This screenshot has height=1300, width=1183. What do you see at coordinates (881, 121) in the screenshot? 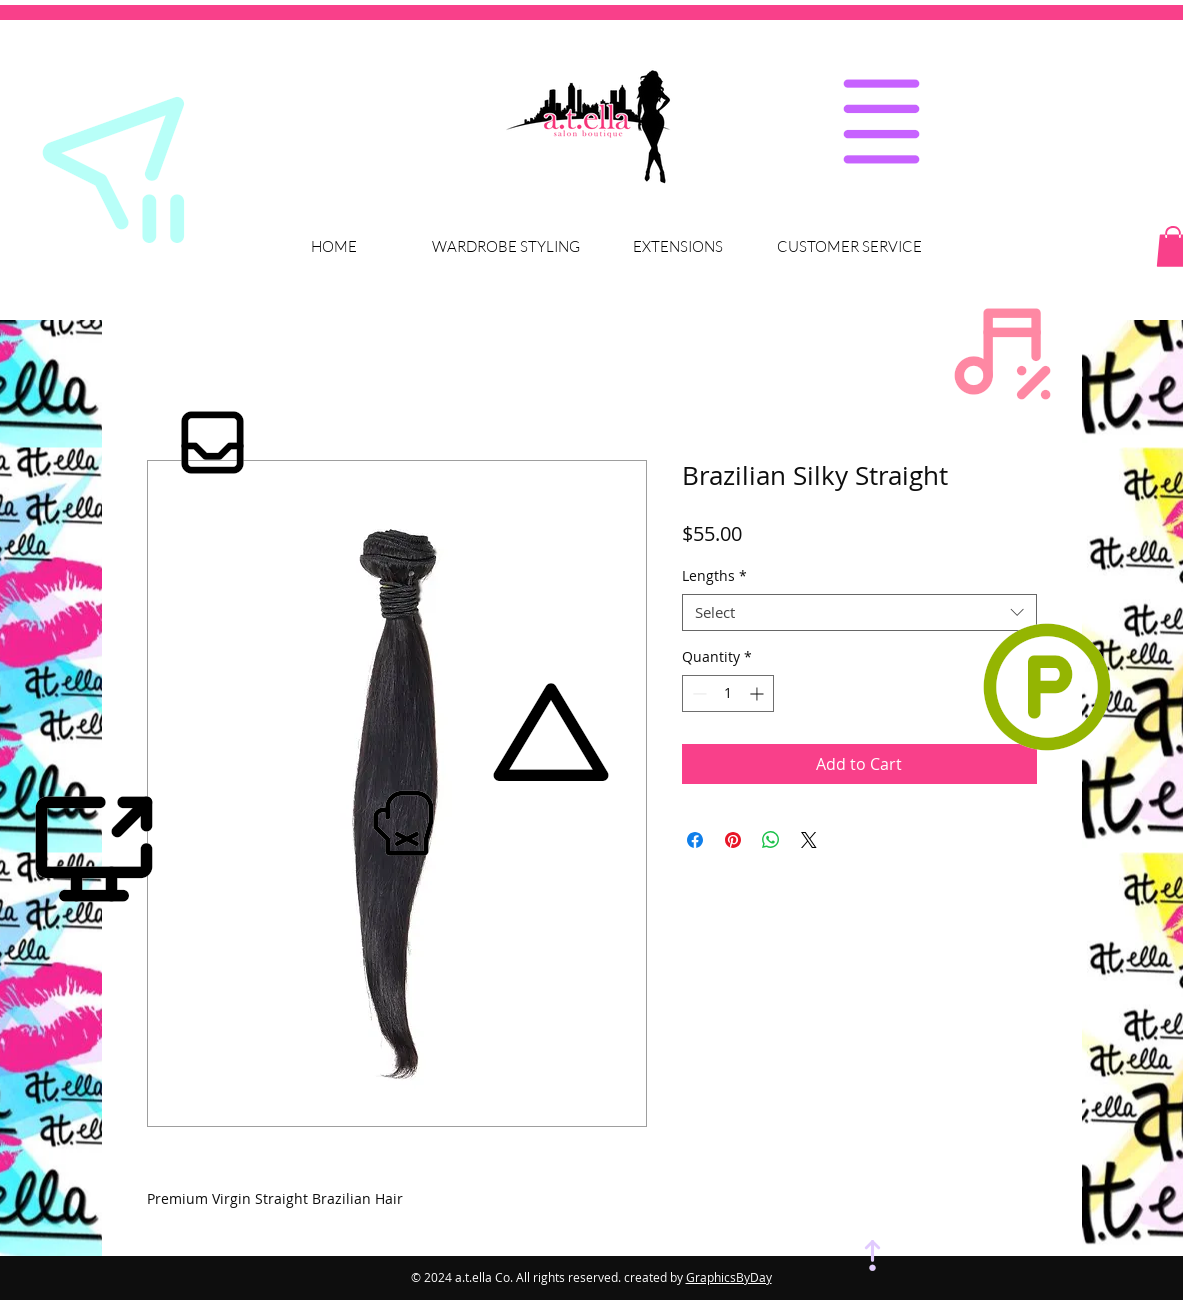
I see `switch to compact list view` at bounding box center [881, 121].